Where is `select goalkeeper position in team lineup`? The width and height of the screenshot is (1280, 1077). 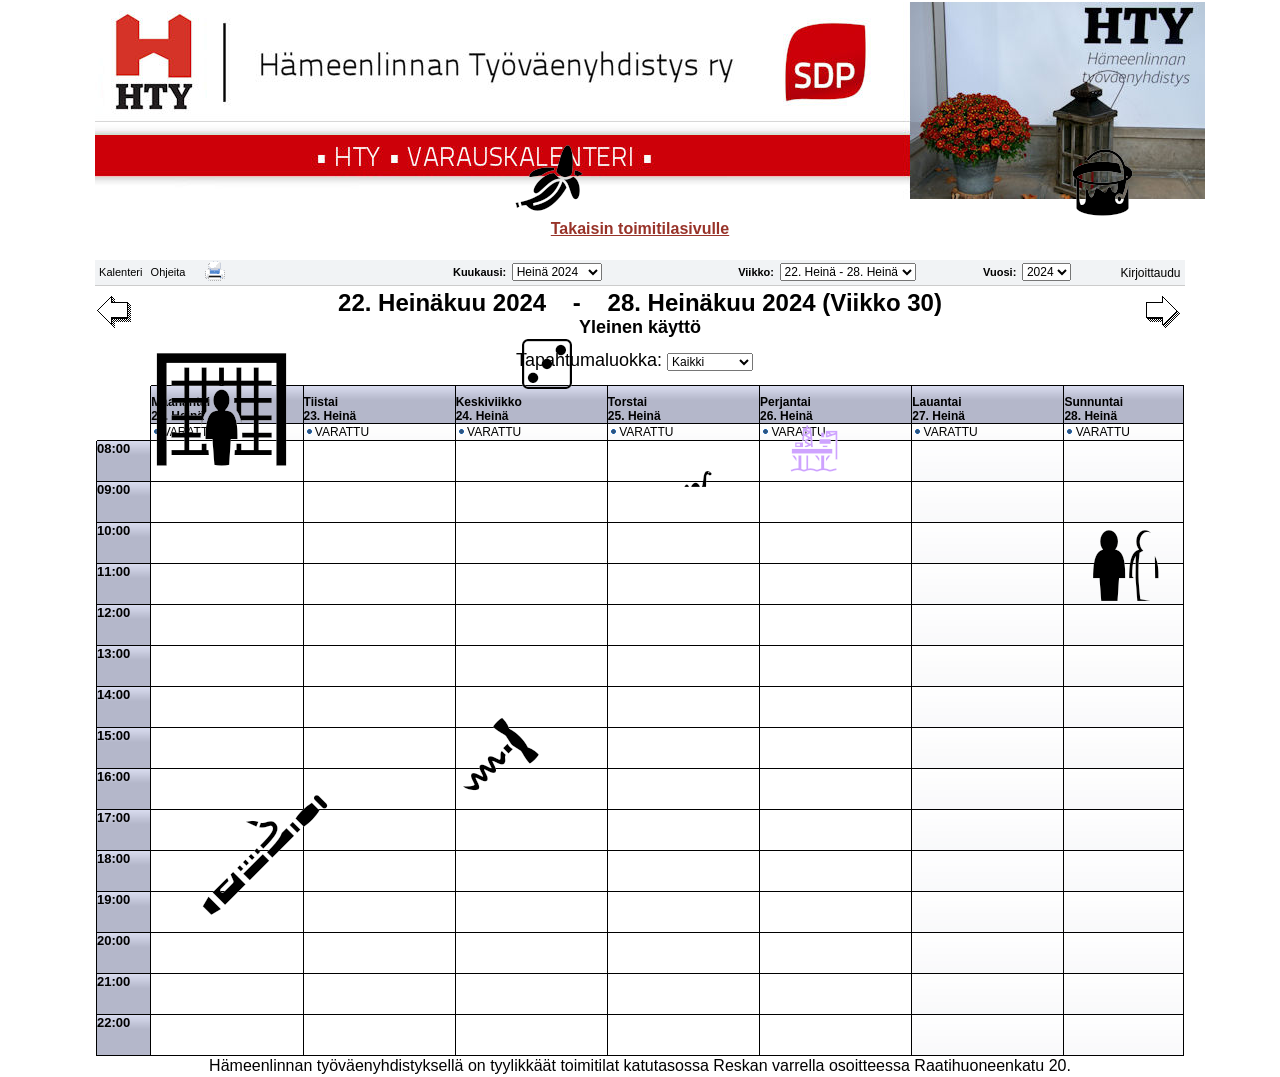
select goalkeeper position in team lineup is located at coordinates (221, 401).